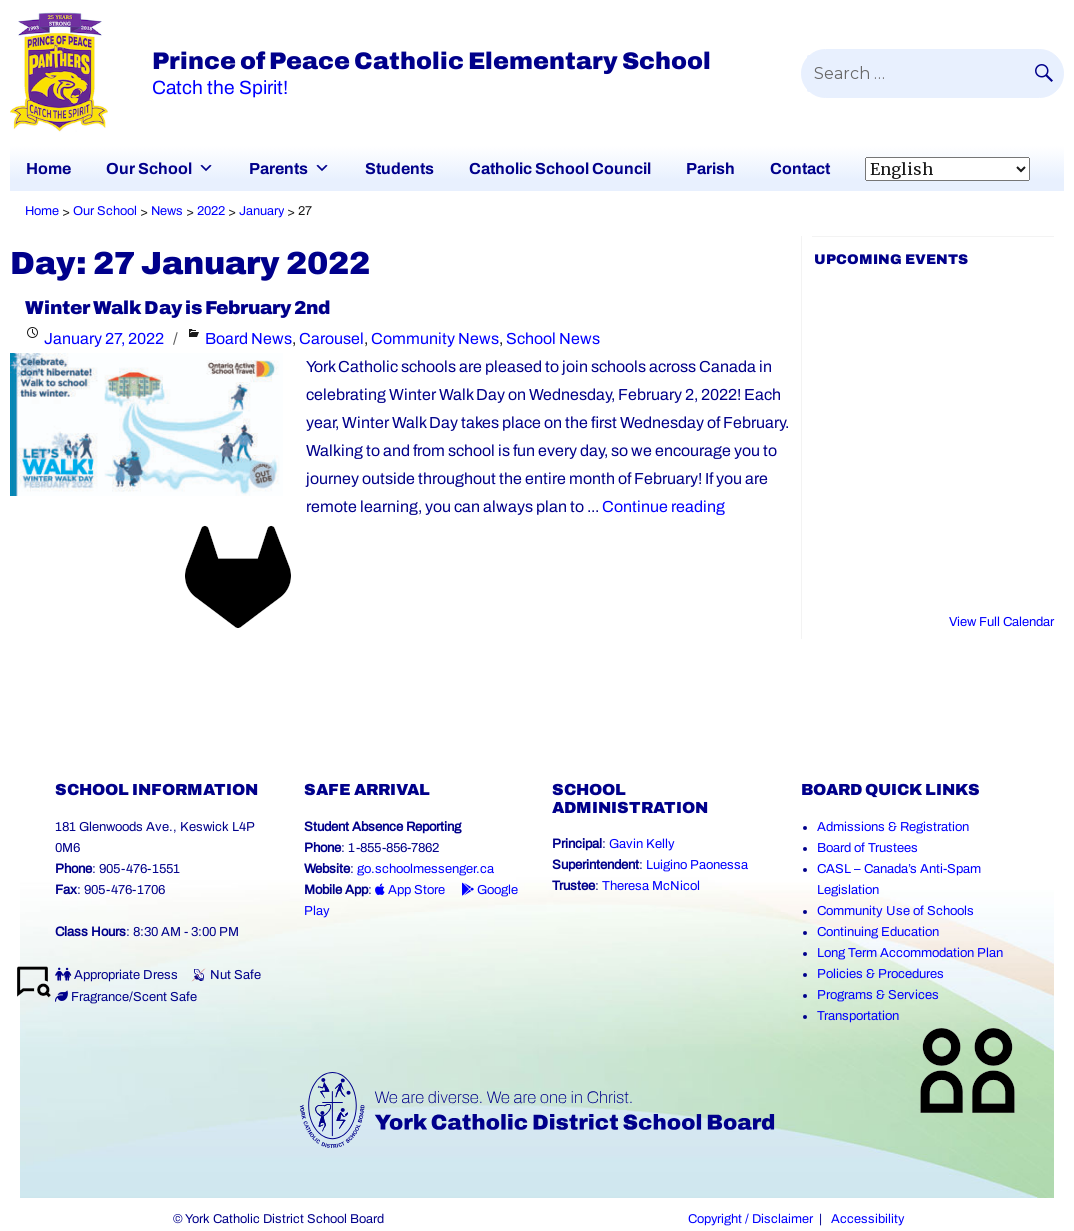  What do you see at coordinates (967, 1070) in the screenshot?
I see `view group members` at bounding box center [967, 1070].